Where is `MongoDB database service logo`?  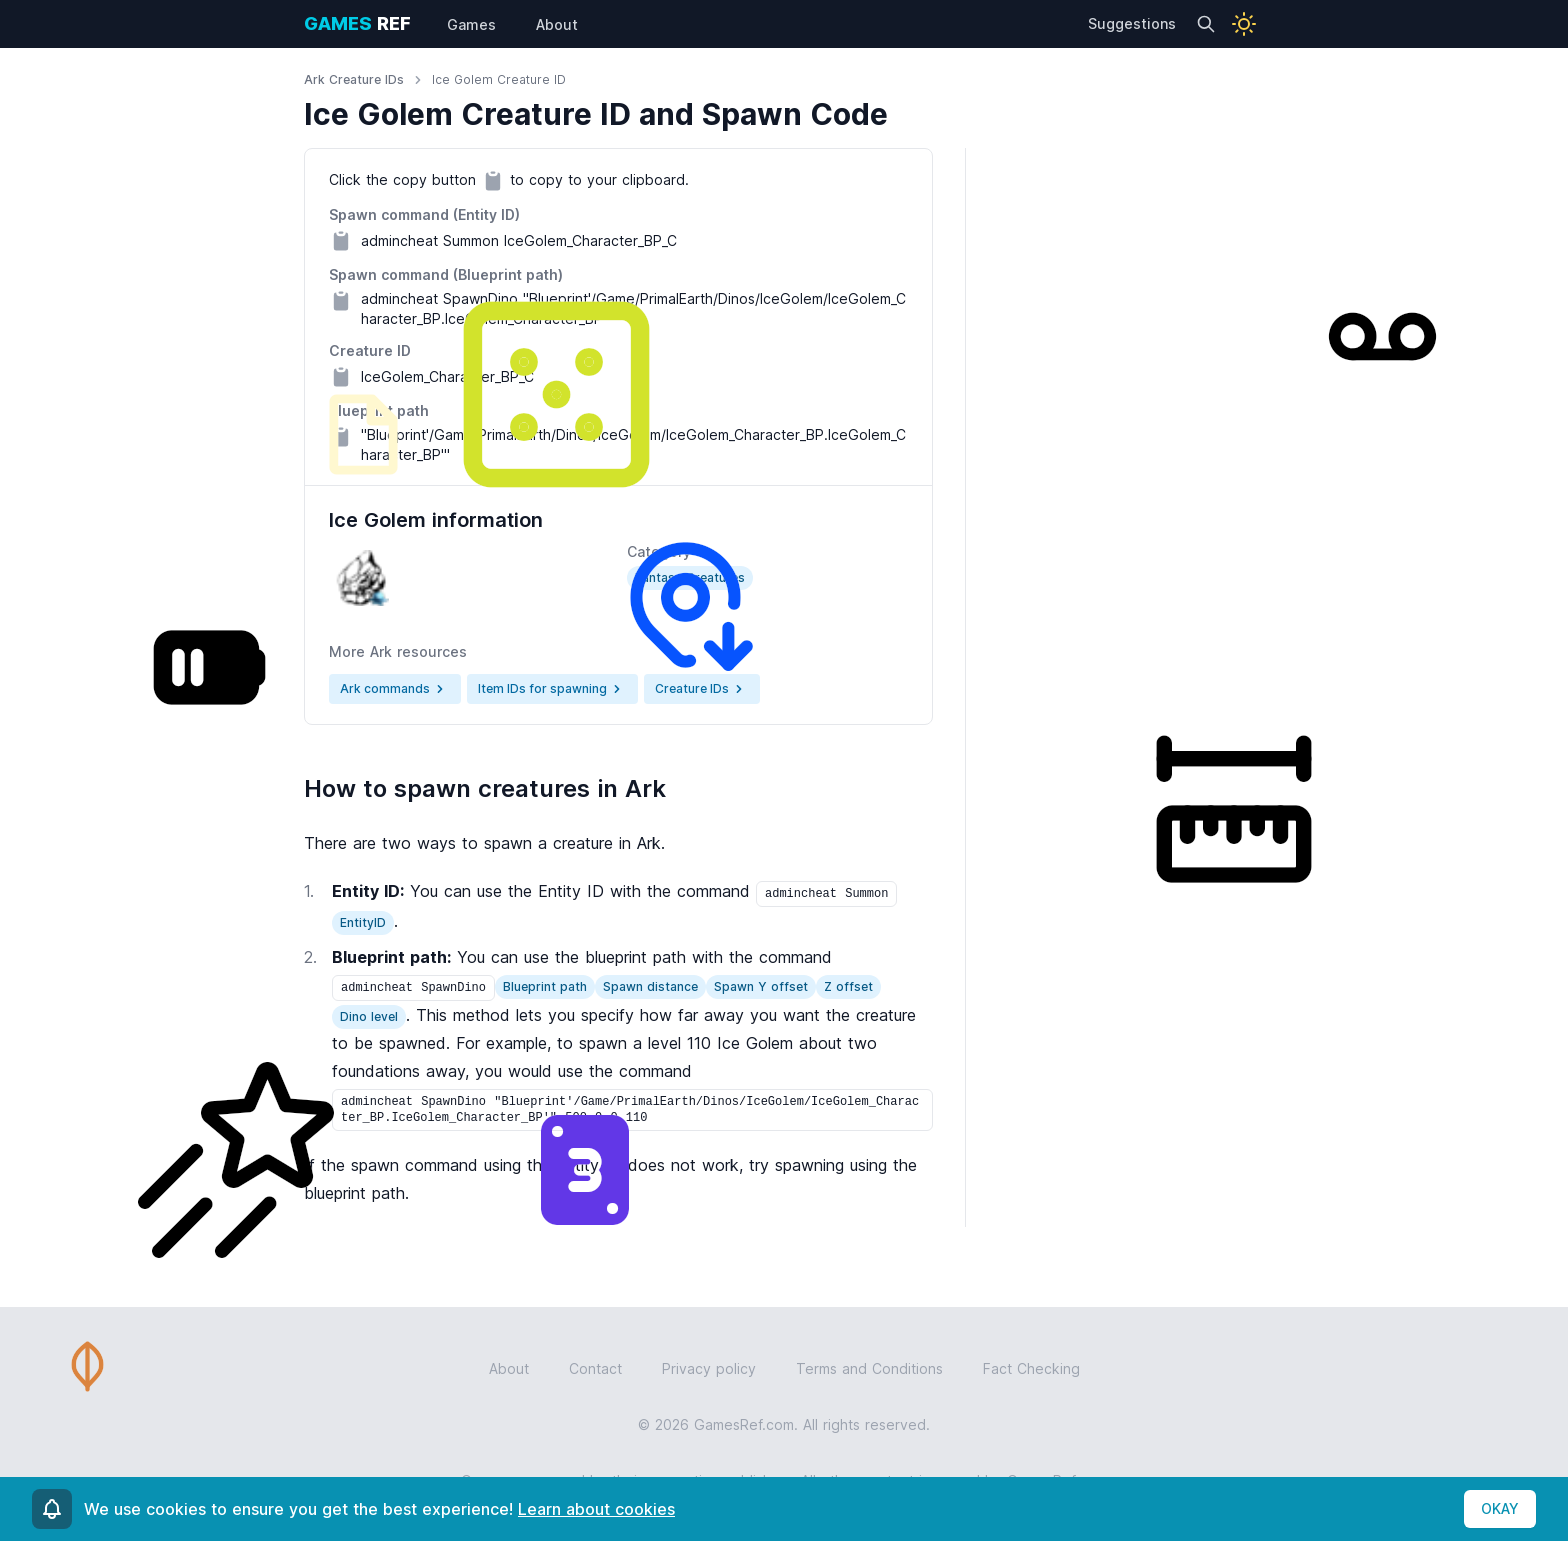 MongoDB database service logo is located at coordinates (87, 1366).